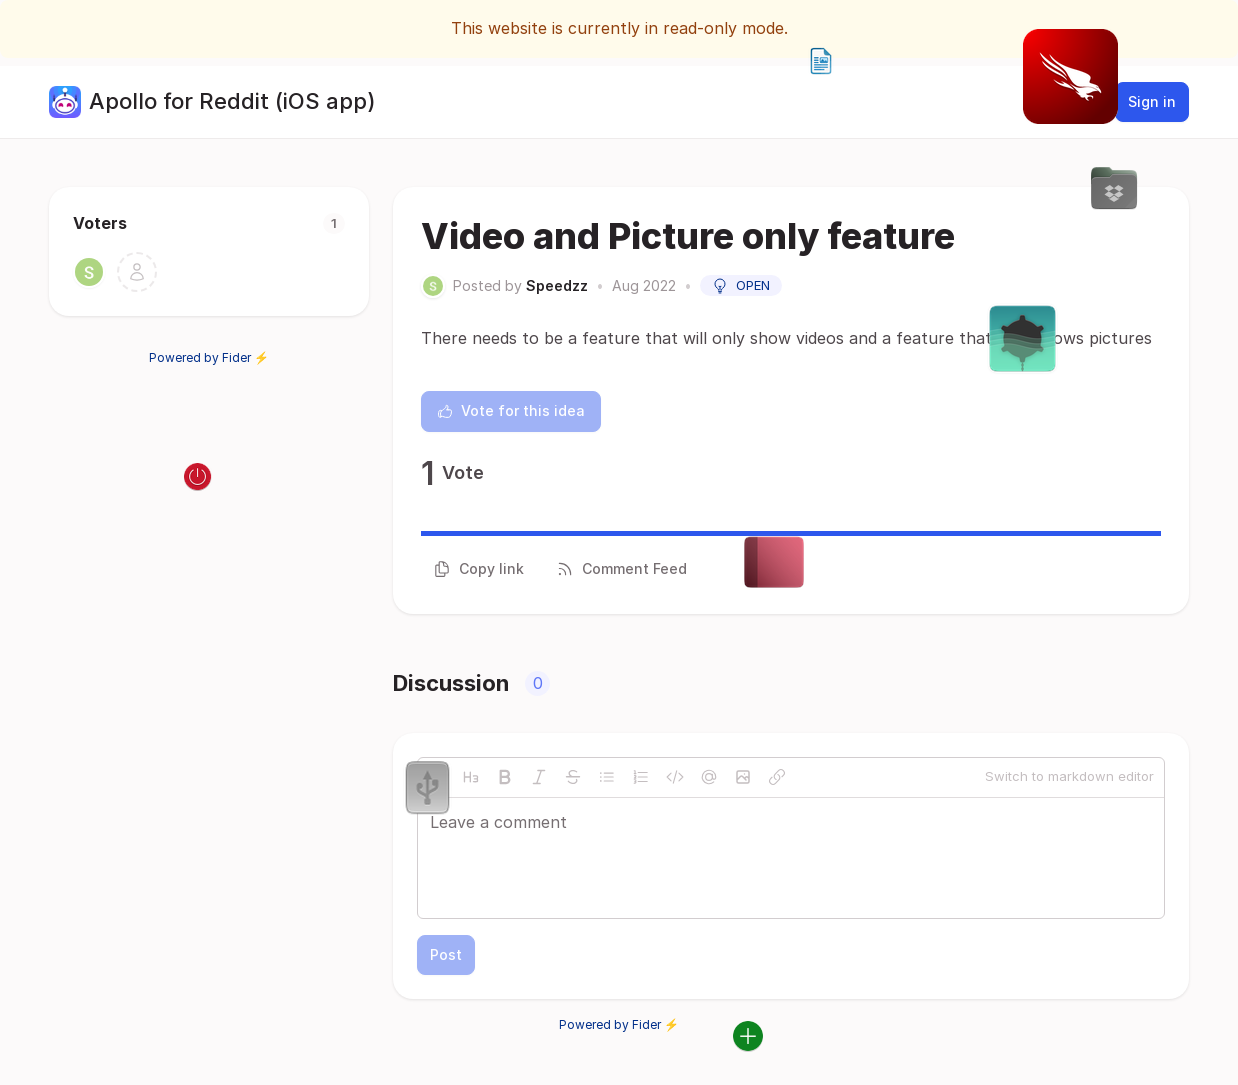 The width and height of the screenshot is (1238, 1085). What do you see at coordinates (427, 787) in the screenshot?
I see `access connected USB storage device` at bounding box center [427, 787].